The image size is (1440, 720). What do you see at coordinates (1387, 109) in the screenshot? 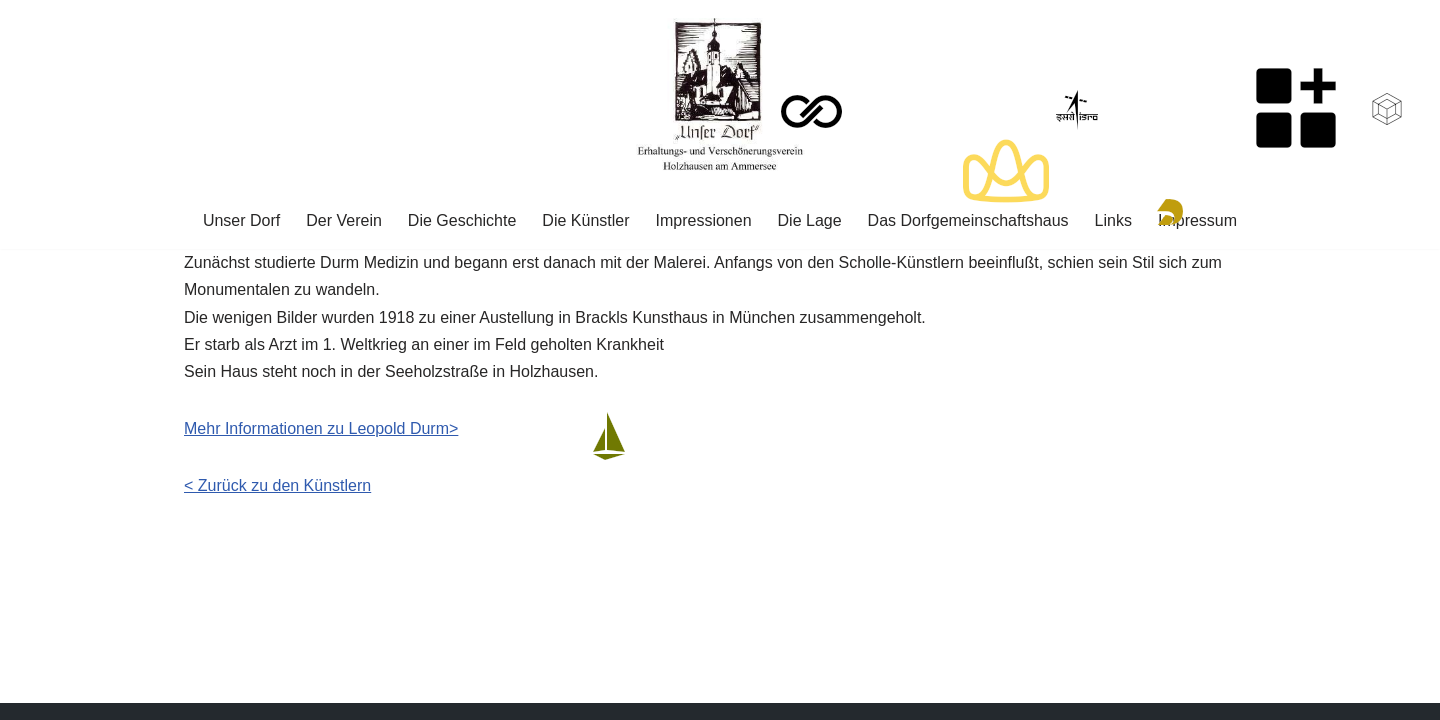
I see `open Apache NetBeans IDE` at bounding box center [1387, 109].